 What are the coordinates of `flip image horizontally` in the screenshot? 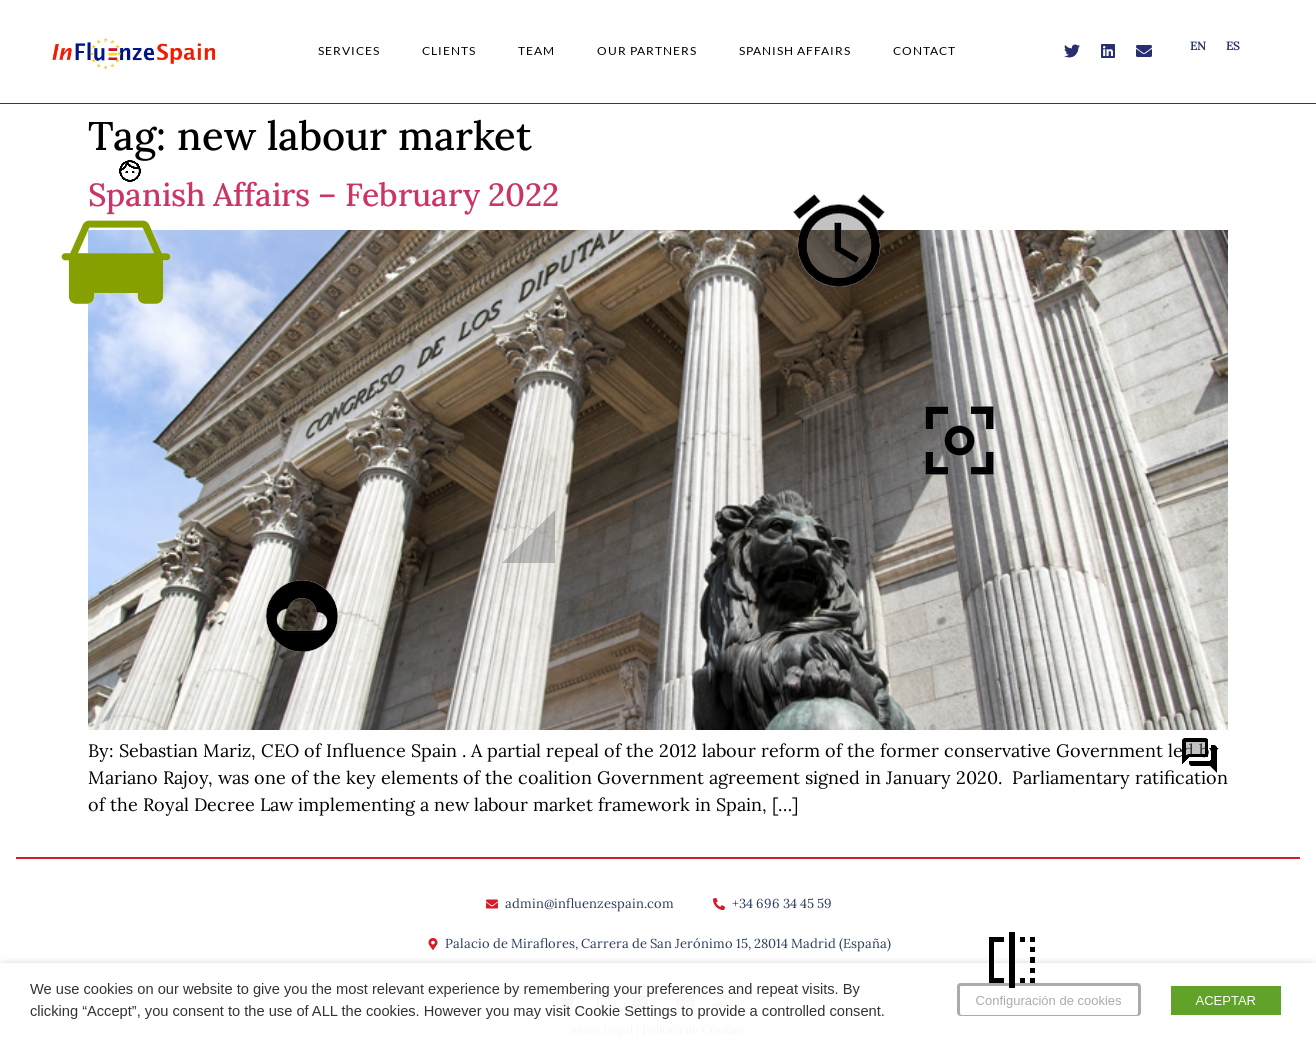 It's located at (1012, 960).